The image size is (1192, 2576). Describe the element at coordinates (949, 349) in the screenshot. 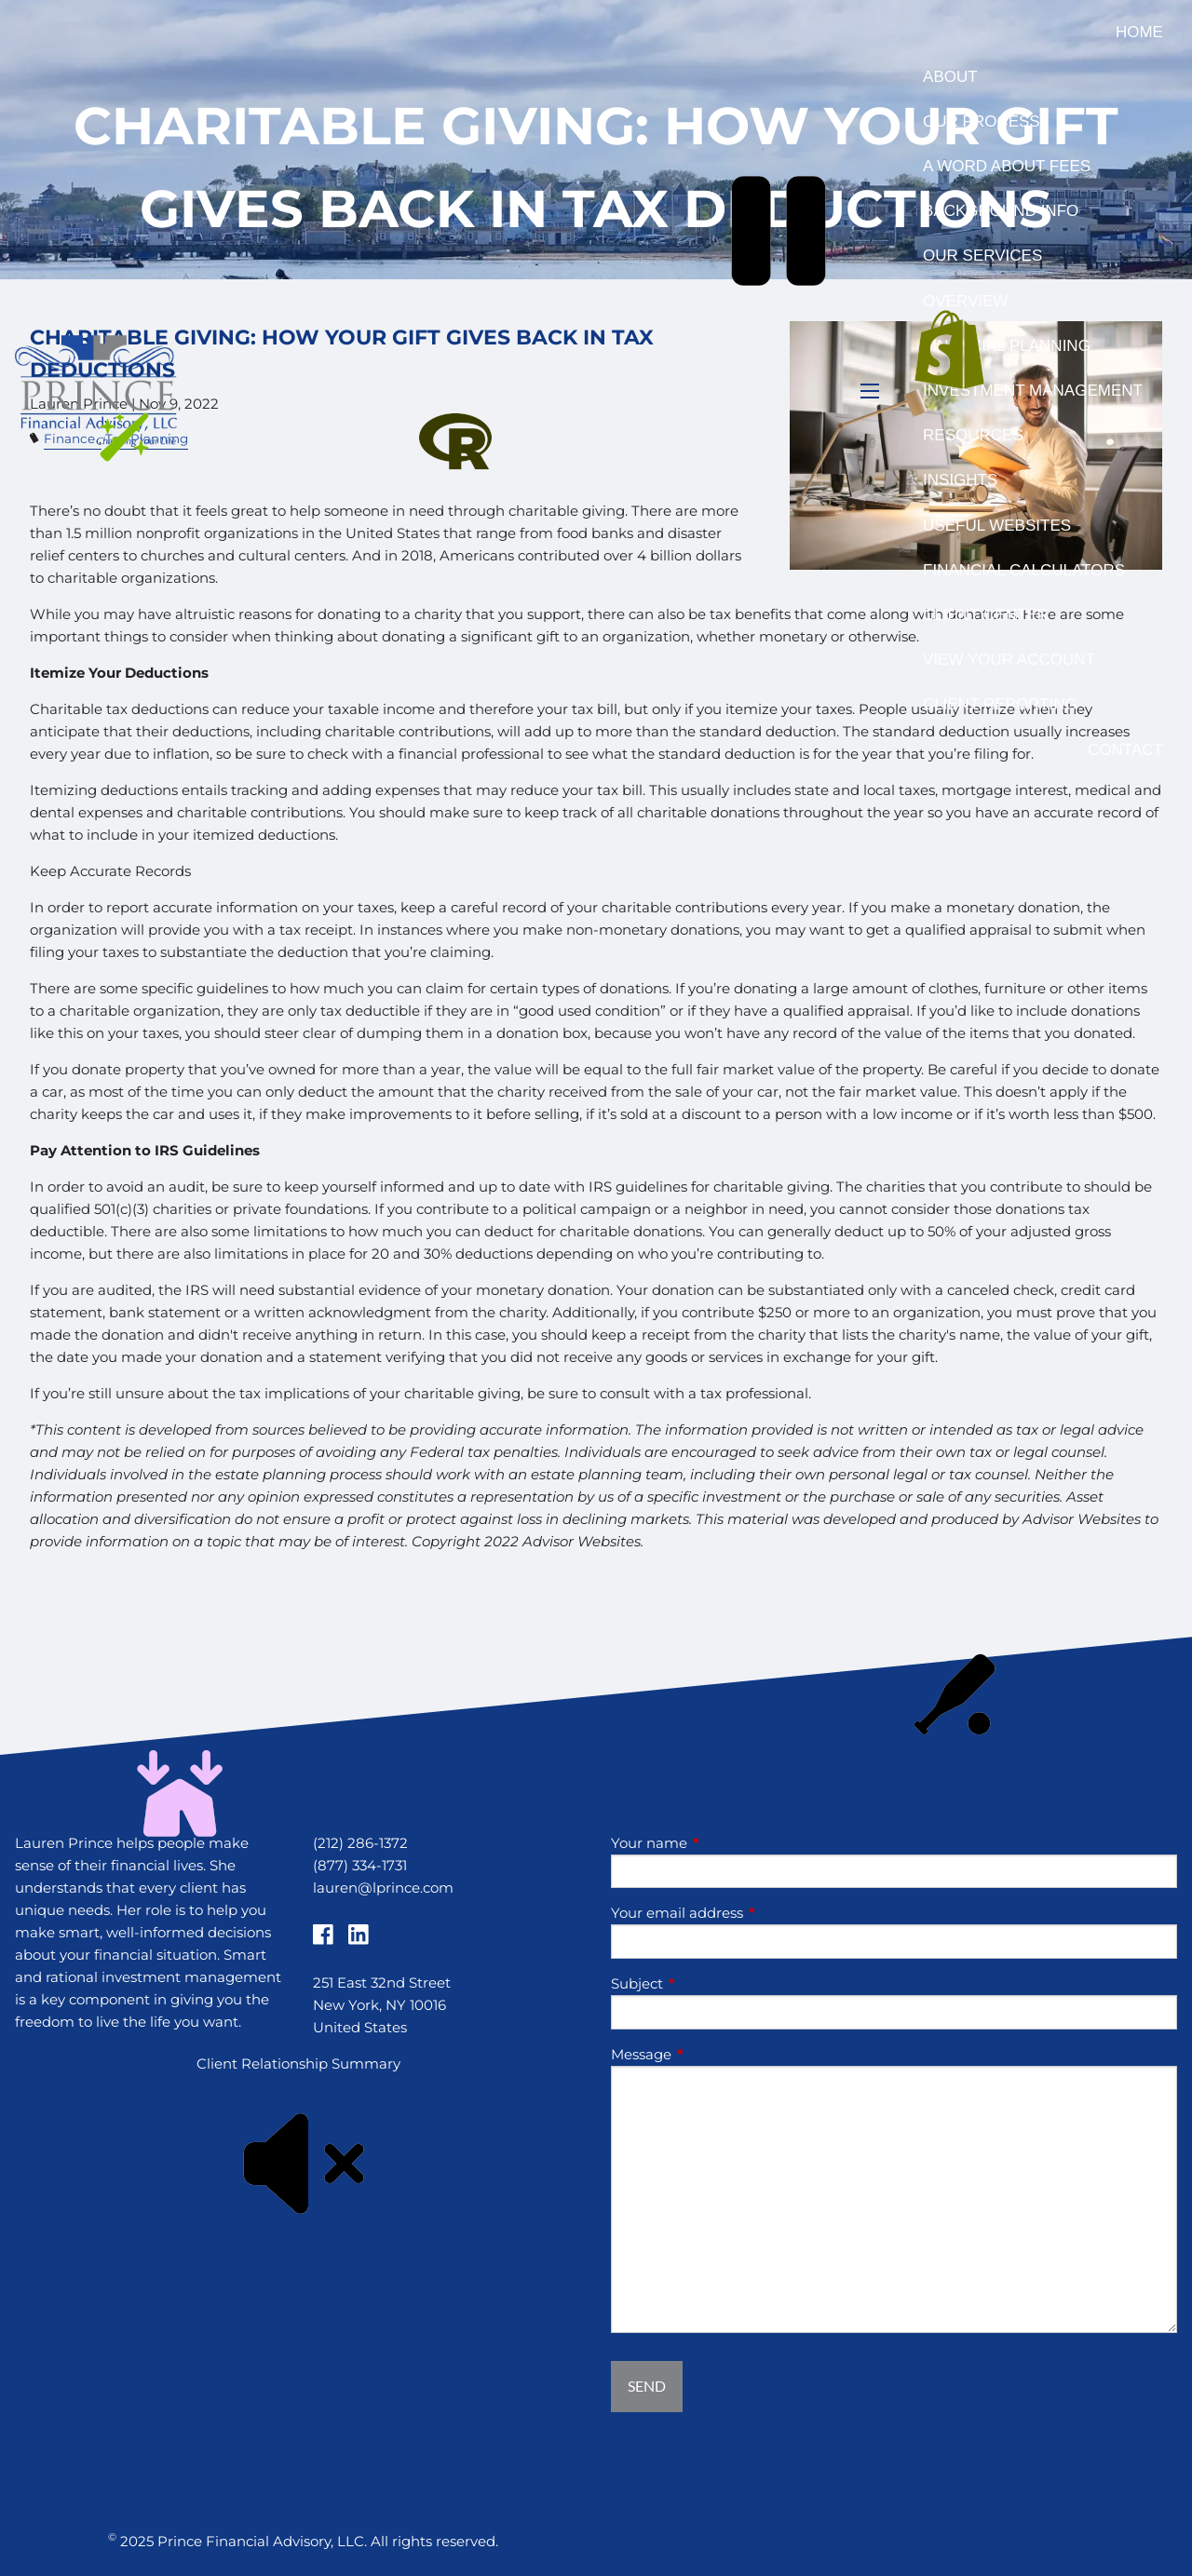

I see `open shopify store management` at that location.